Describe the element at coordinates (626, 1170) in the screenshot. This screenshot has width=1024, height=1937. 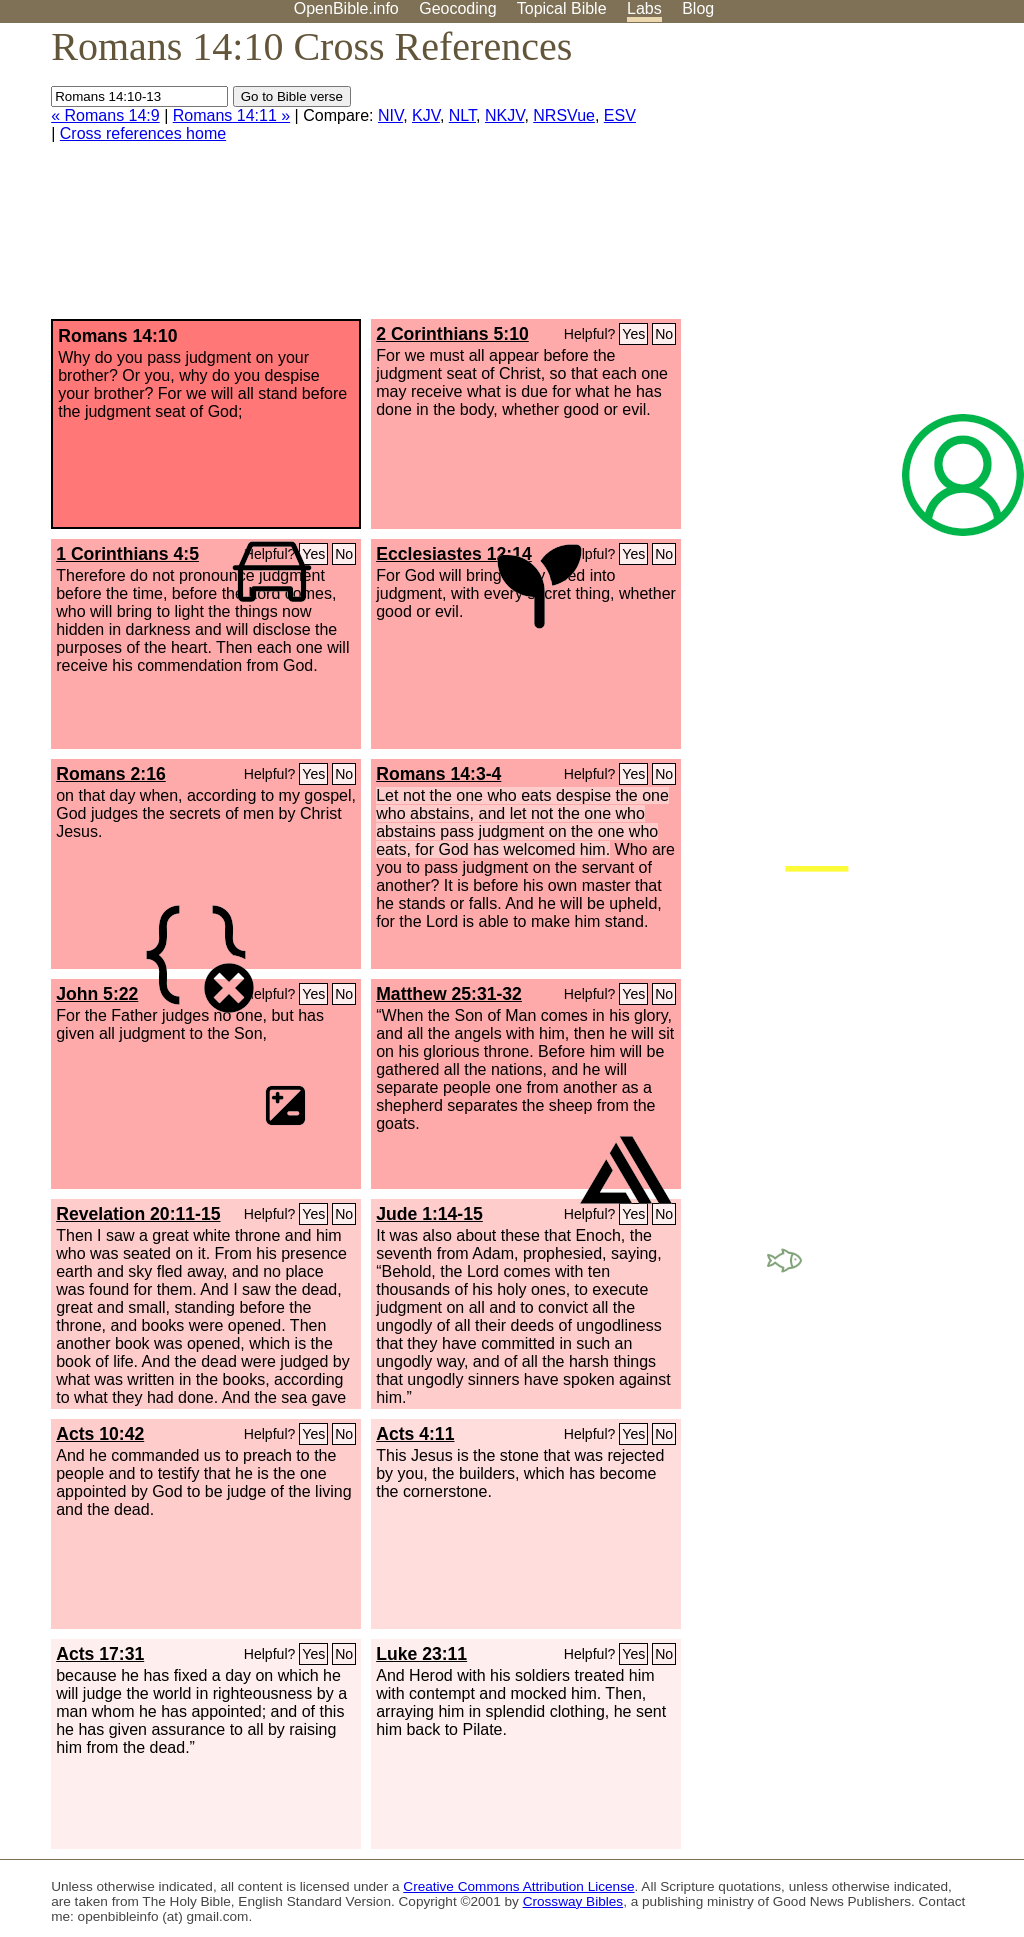
I see `AWS Amplify logo` at that location.